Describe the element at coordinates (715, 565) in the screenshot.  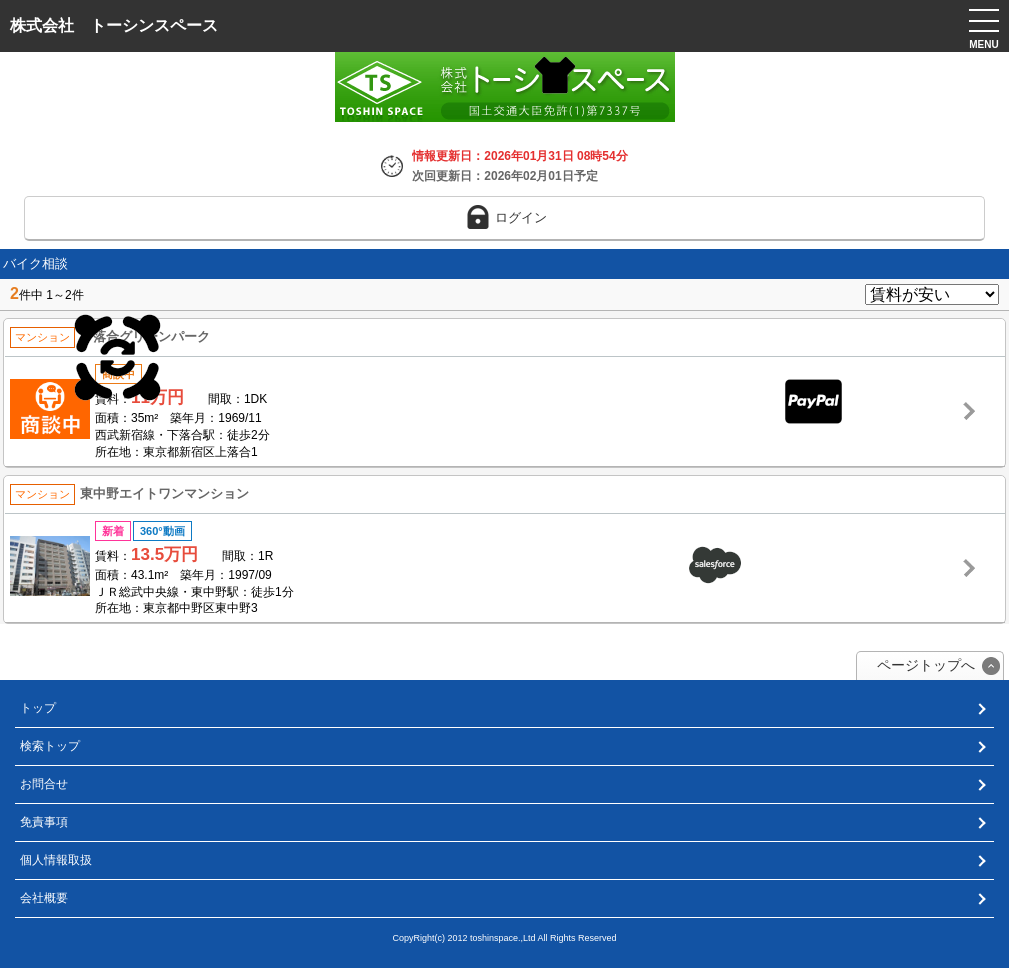
I see `open salesforce CRM application` at that location.